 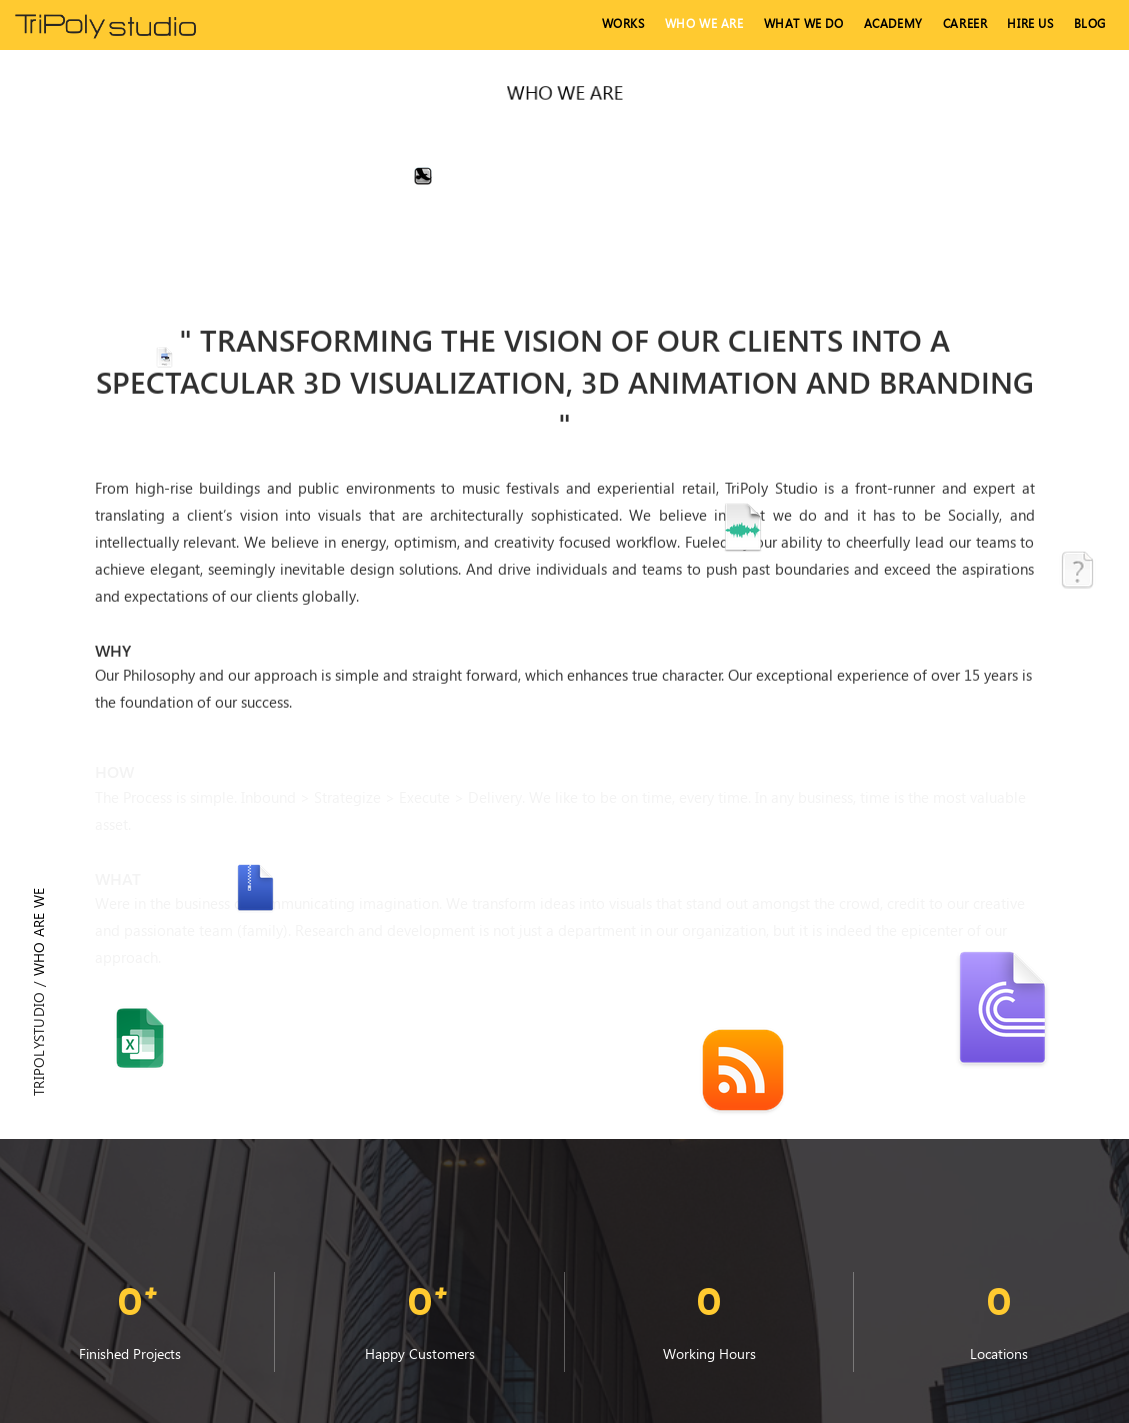 What do you see at coordinates (743, 1070) in the screenshot?
I see `open rss feed reader app` at bounding box center [743, 1070].